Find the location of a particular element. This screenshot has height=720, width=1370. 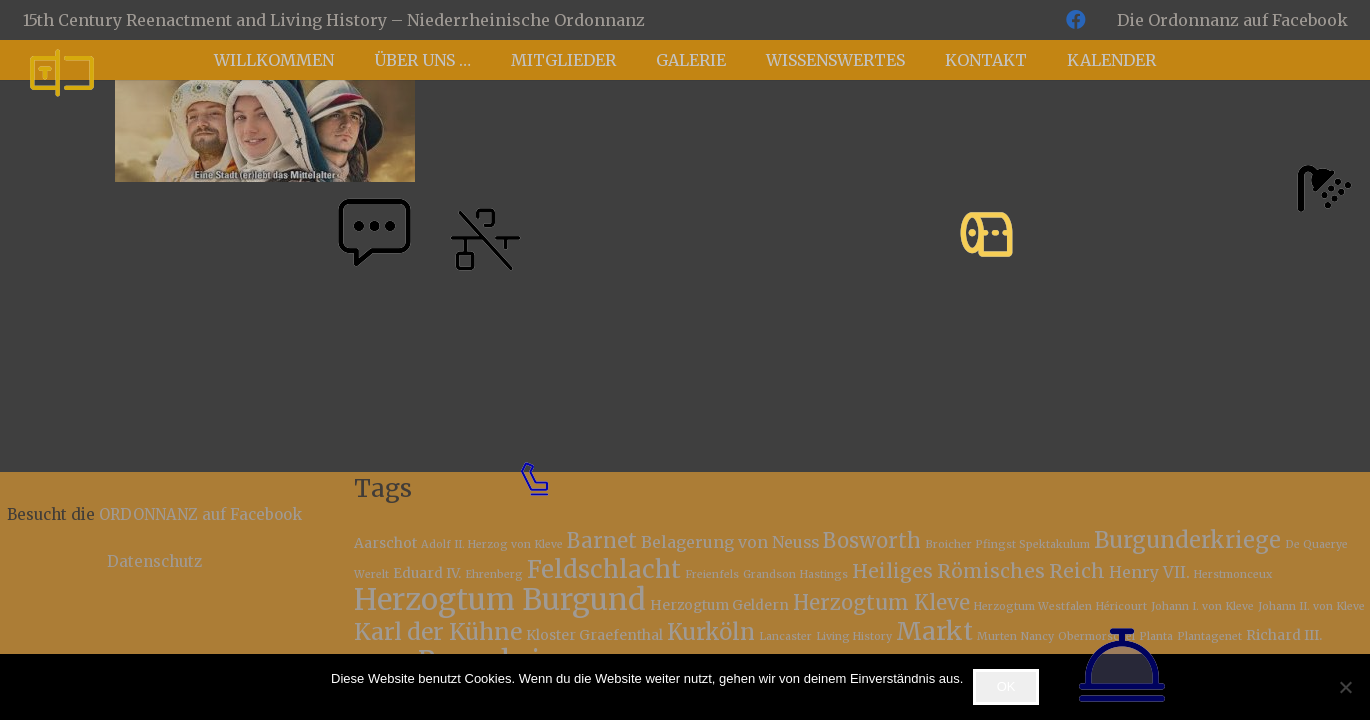

open chat or messaging is located at coordinates (374, 232).